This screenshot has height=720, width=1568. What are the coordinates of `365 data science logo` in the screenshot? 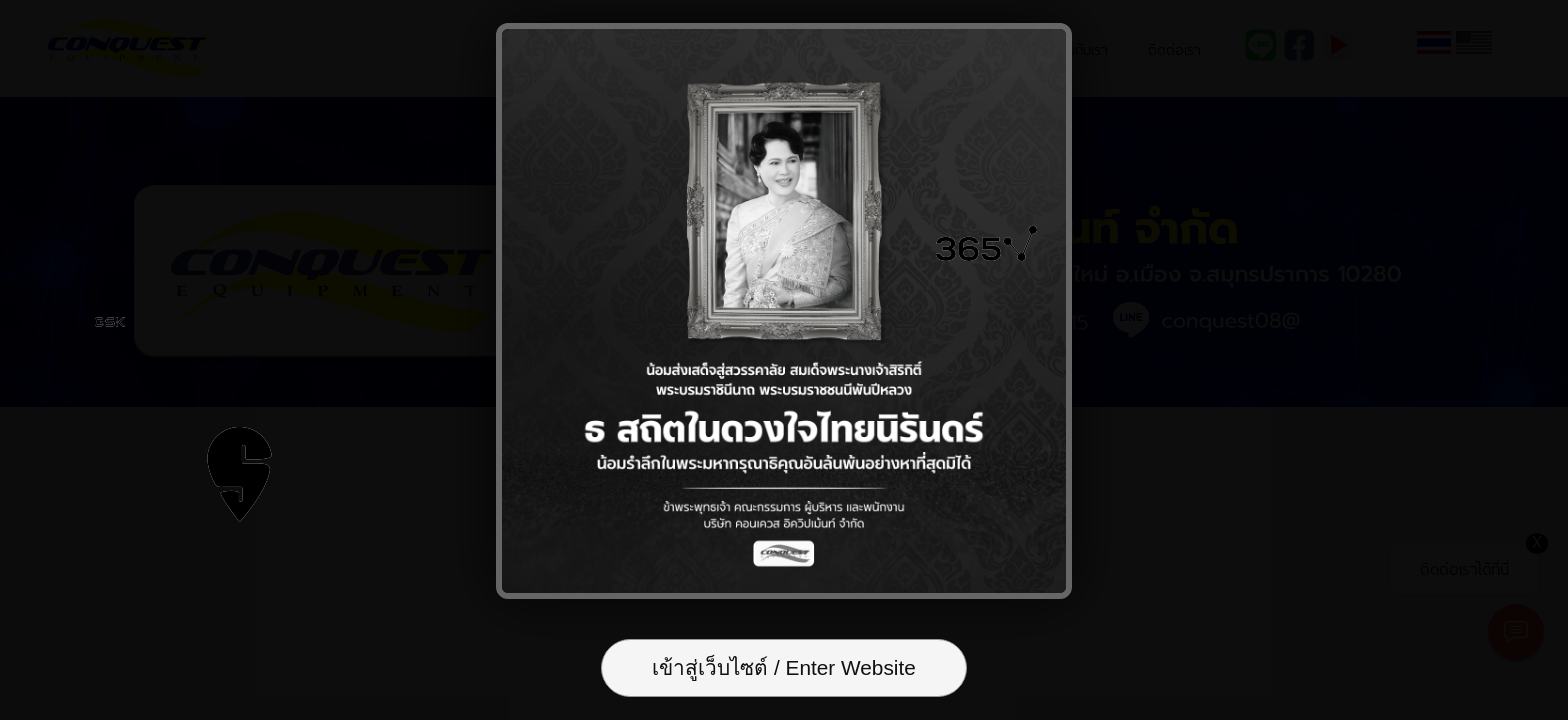 It's located at (986, 243).